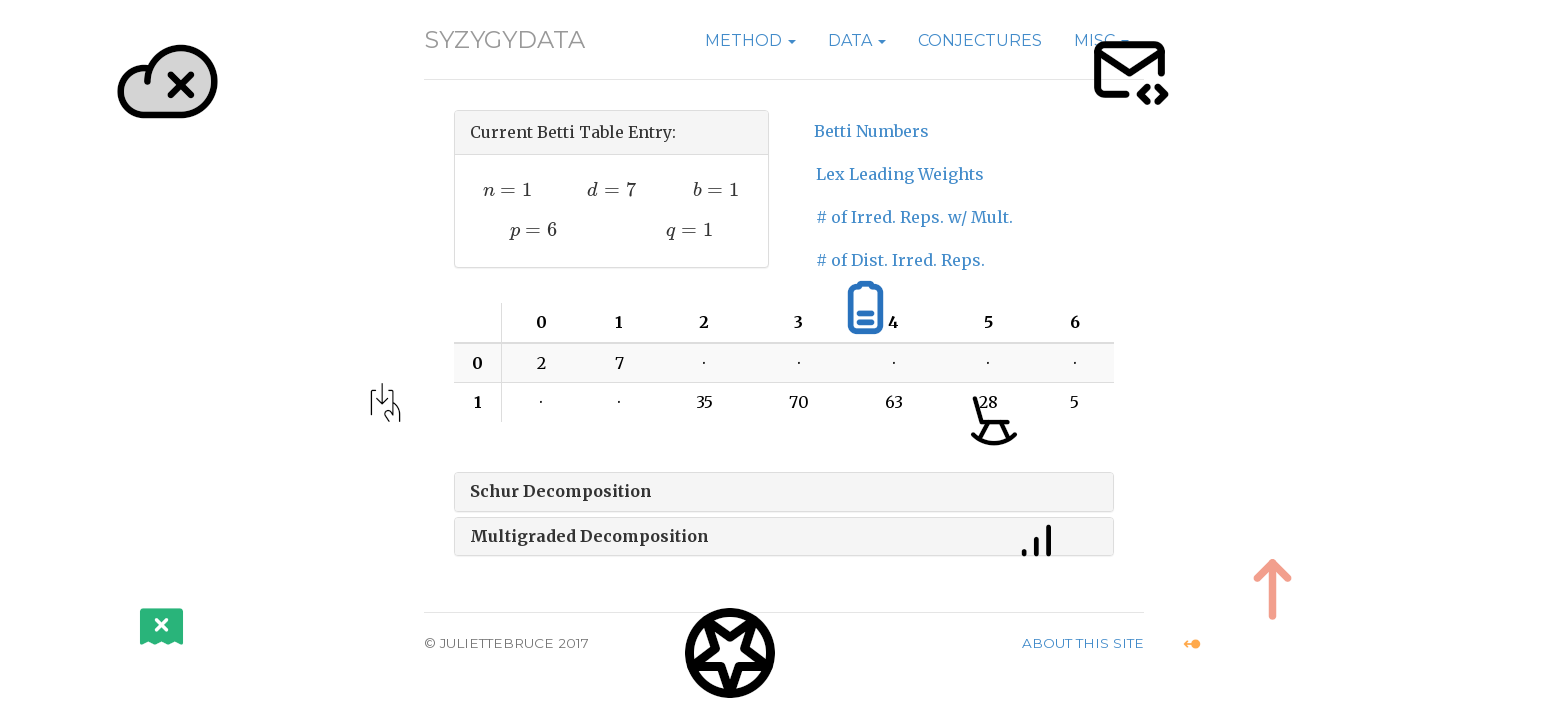 The height and width of the screenshot is (720, 1568). I want to click on access furniture or seating options, so click(994, 421).